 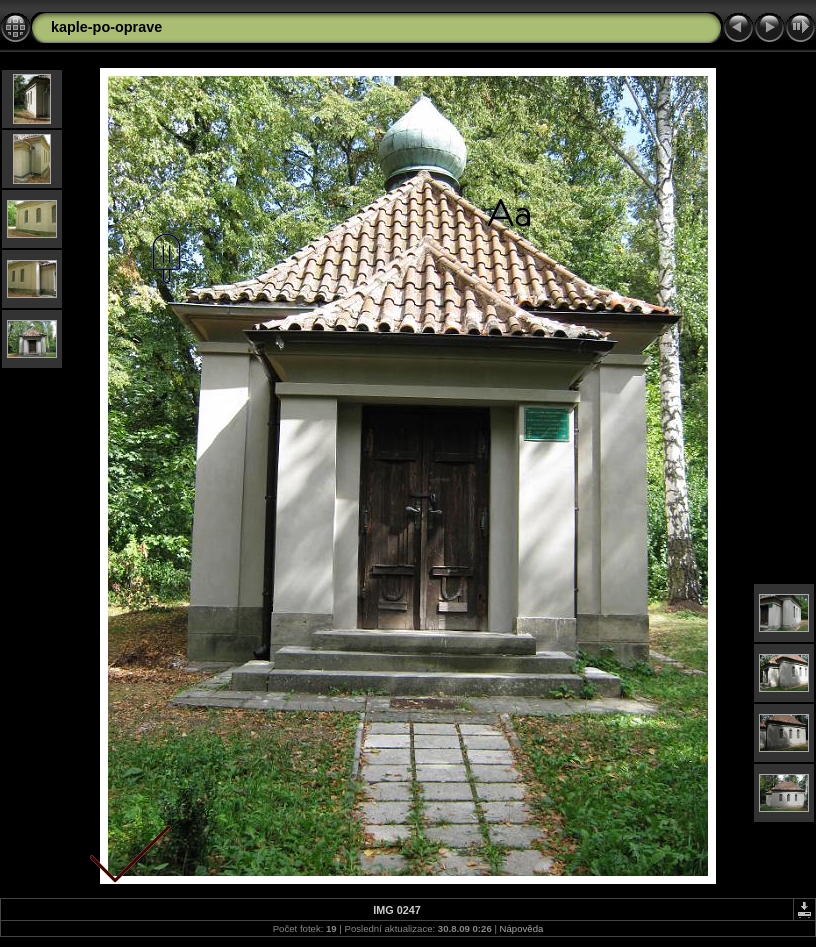 What do you see at coordinates (166, 257) in the screenshot?
I see `access summer or seasonal content` at bounding box center [166, 257].